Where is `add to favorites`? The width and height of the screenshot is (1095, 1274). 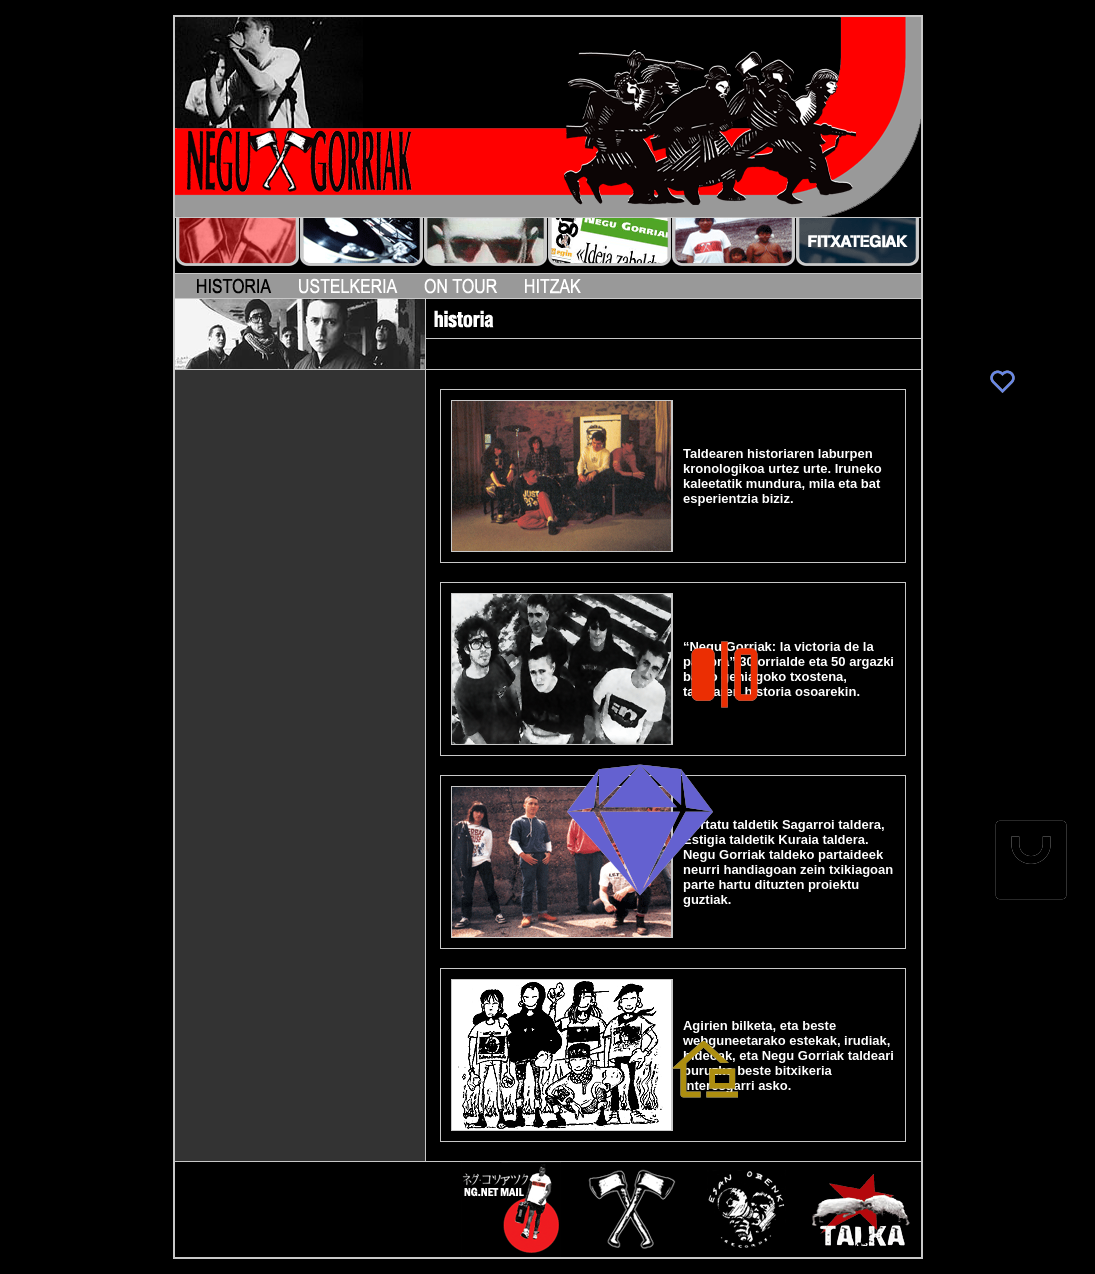
add to favorites is located at coordinates (1002, 381).